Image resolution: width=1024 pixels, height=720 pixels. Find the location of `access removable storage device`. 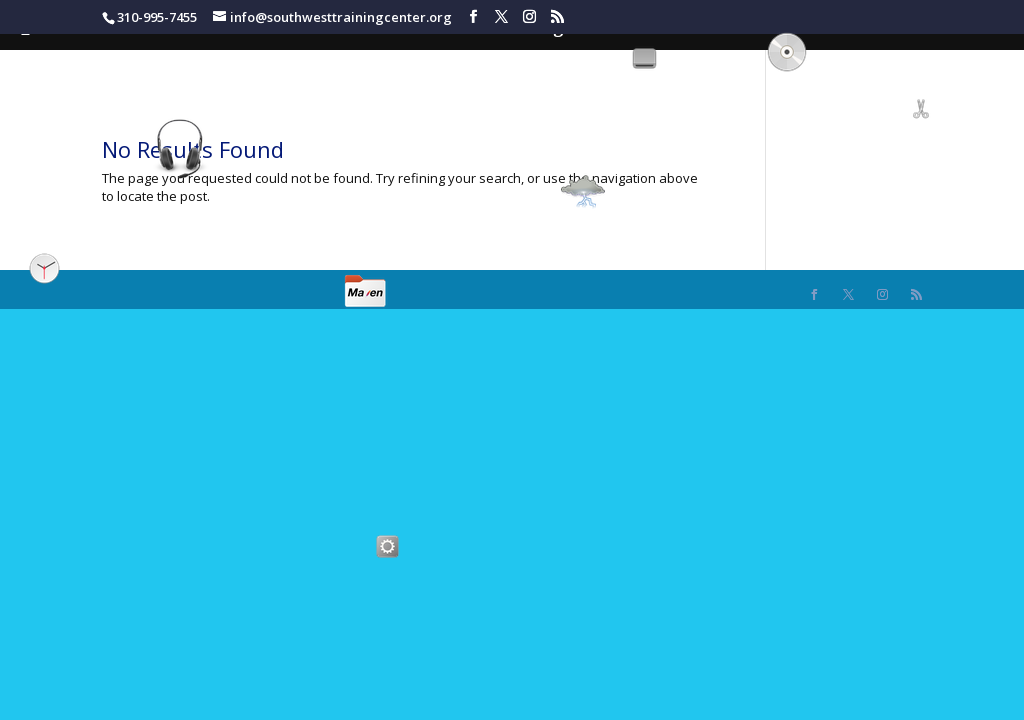

access removable storage device is located at coordinates (644, 58).